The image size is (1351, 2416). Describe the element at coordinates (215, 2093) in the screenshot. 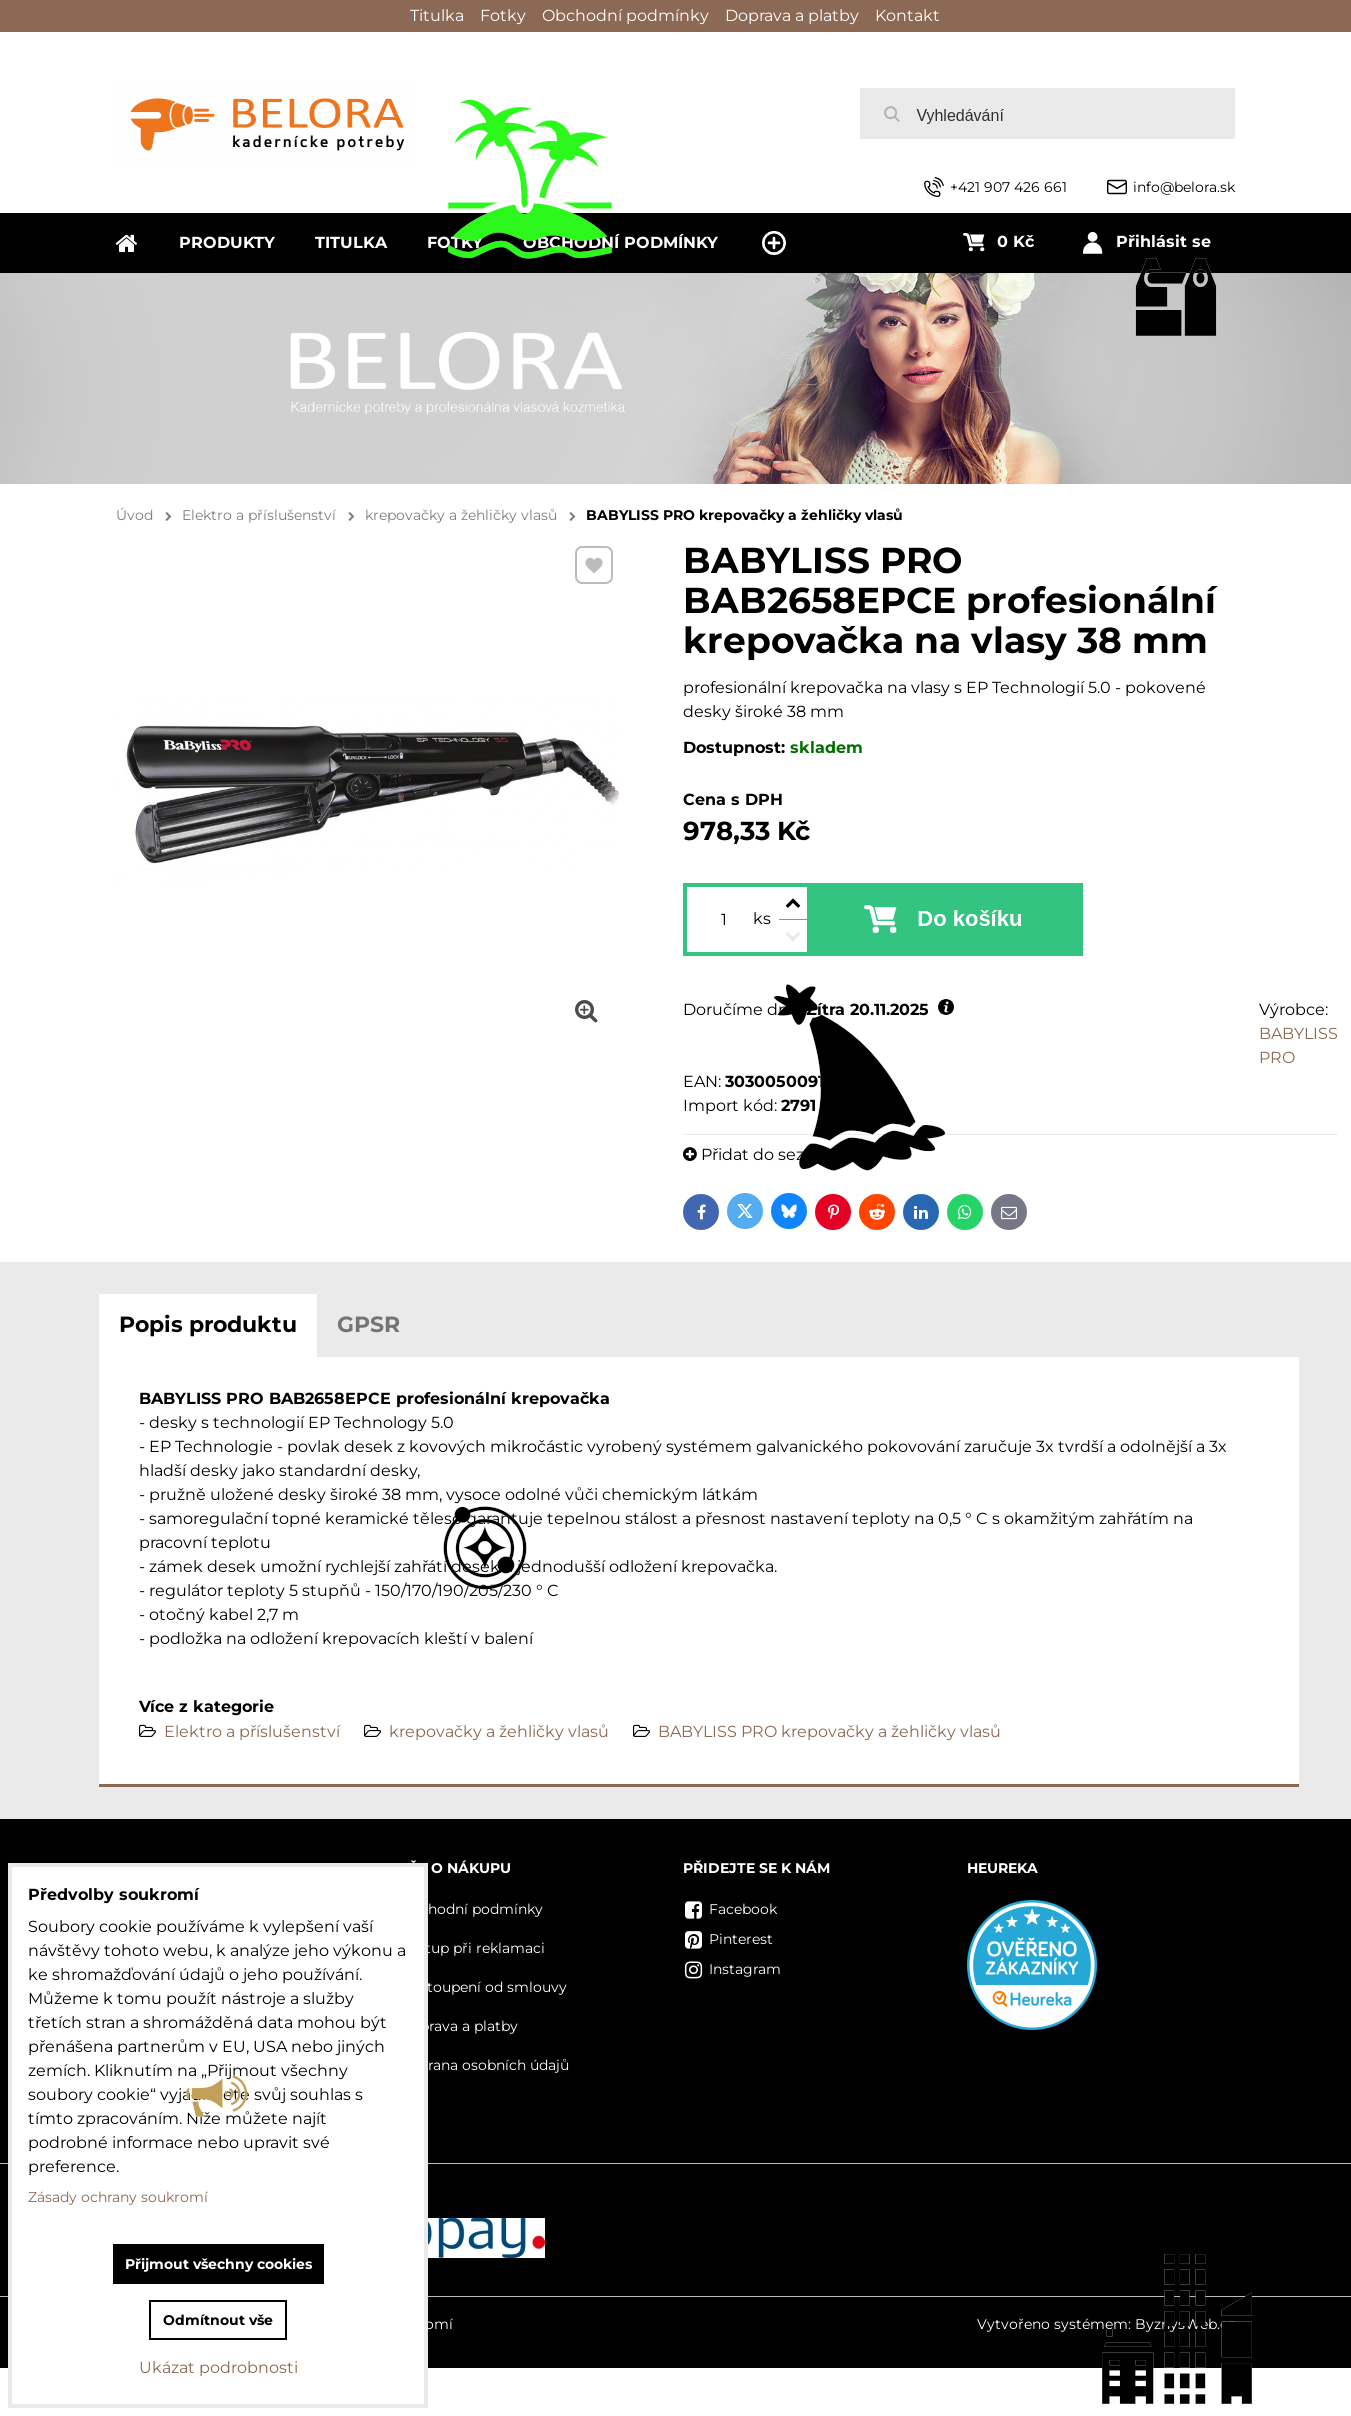

I see `make an announcement or broadcast` at that location.